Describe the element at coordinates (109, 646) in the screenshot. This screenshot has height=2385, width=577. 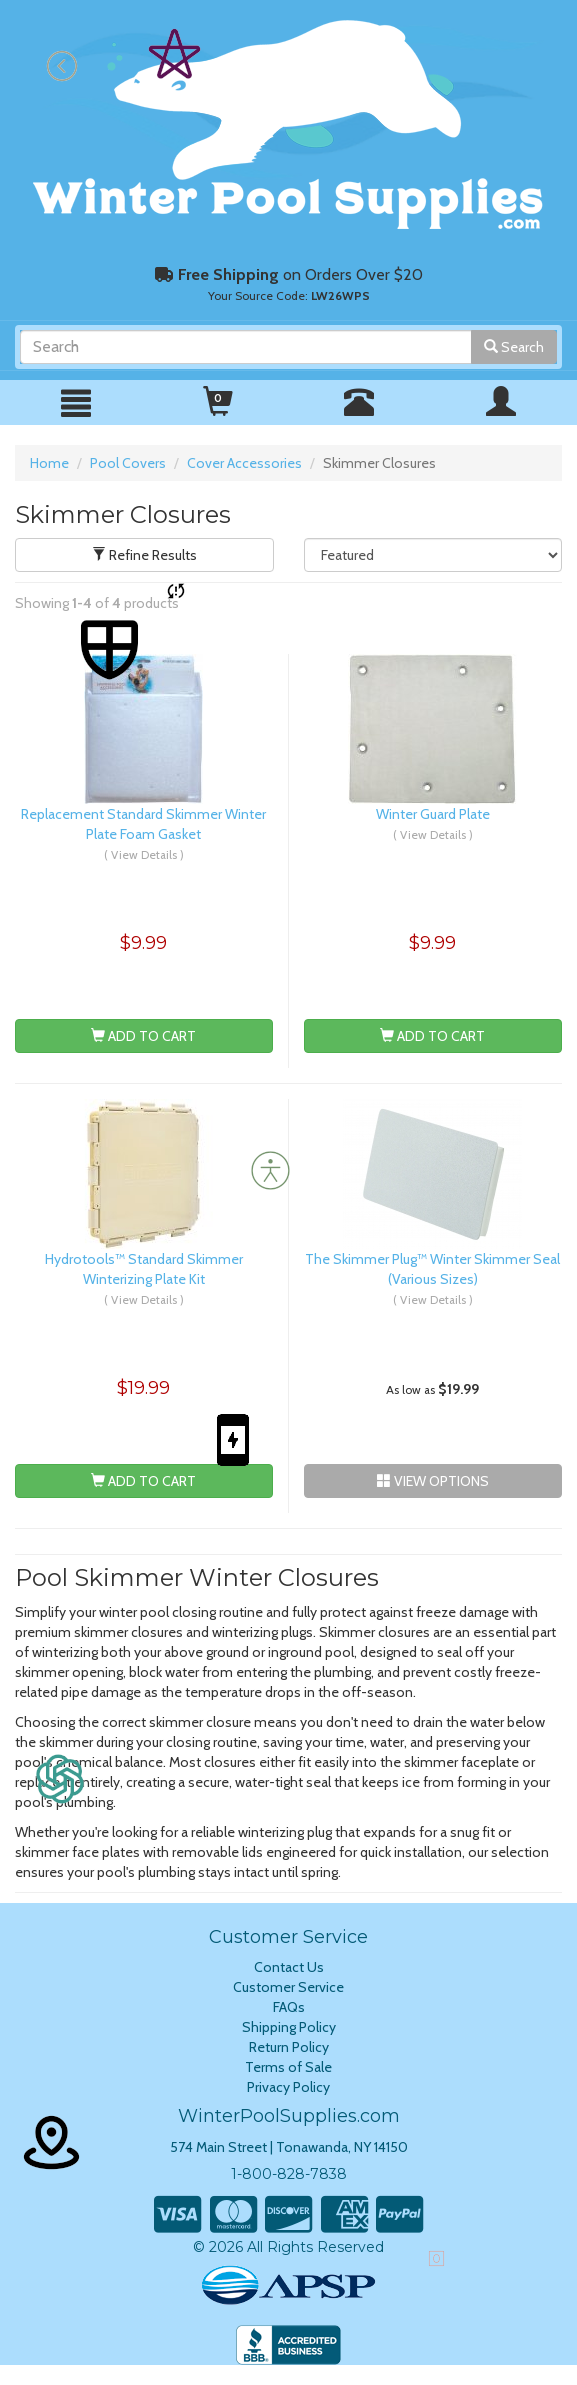
I see `indicates security or protection status` at that location.